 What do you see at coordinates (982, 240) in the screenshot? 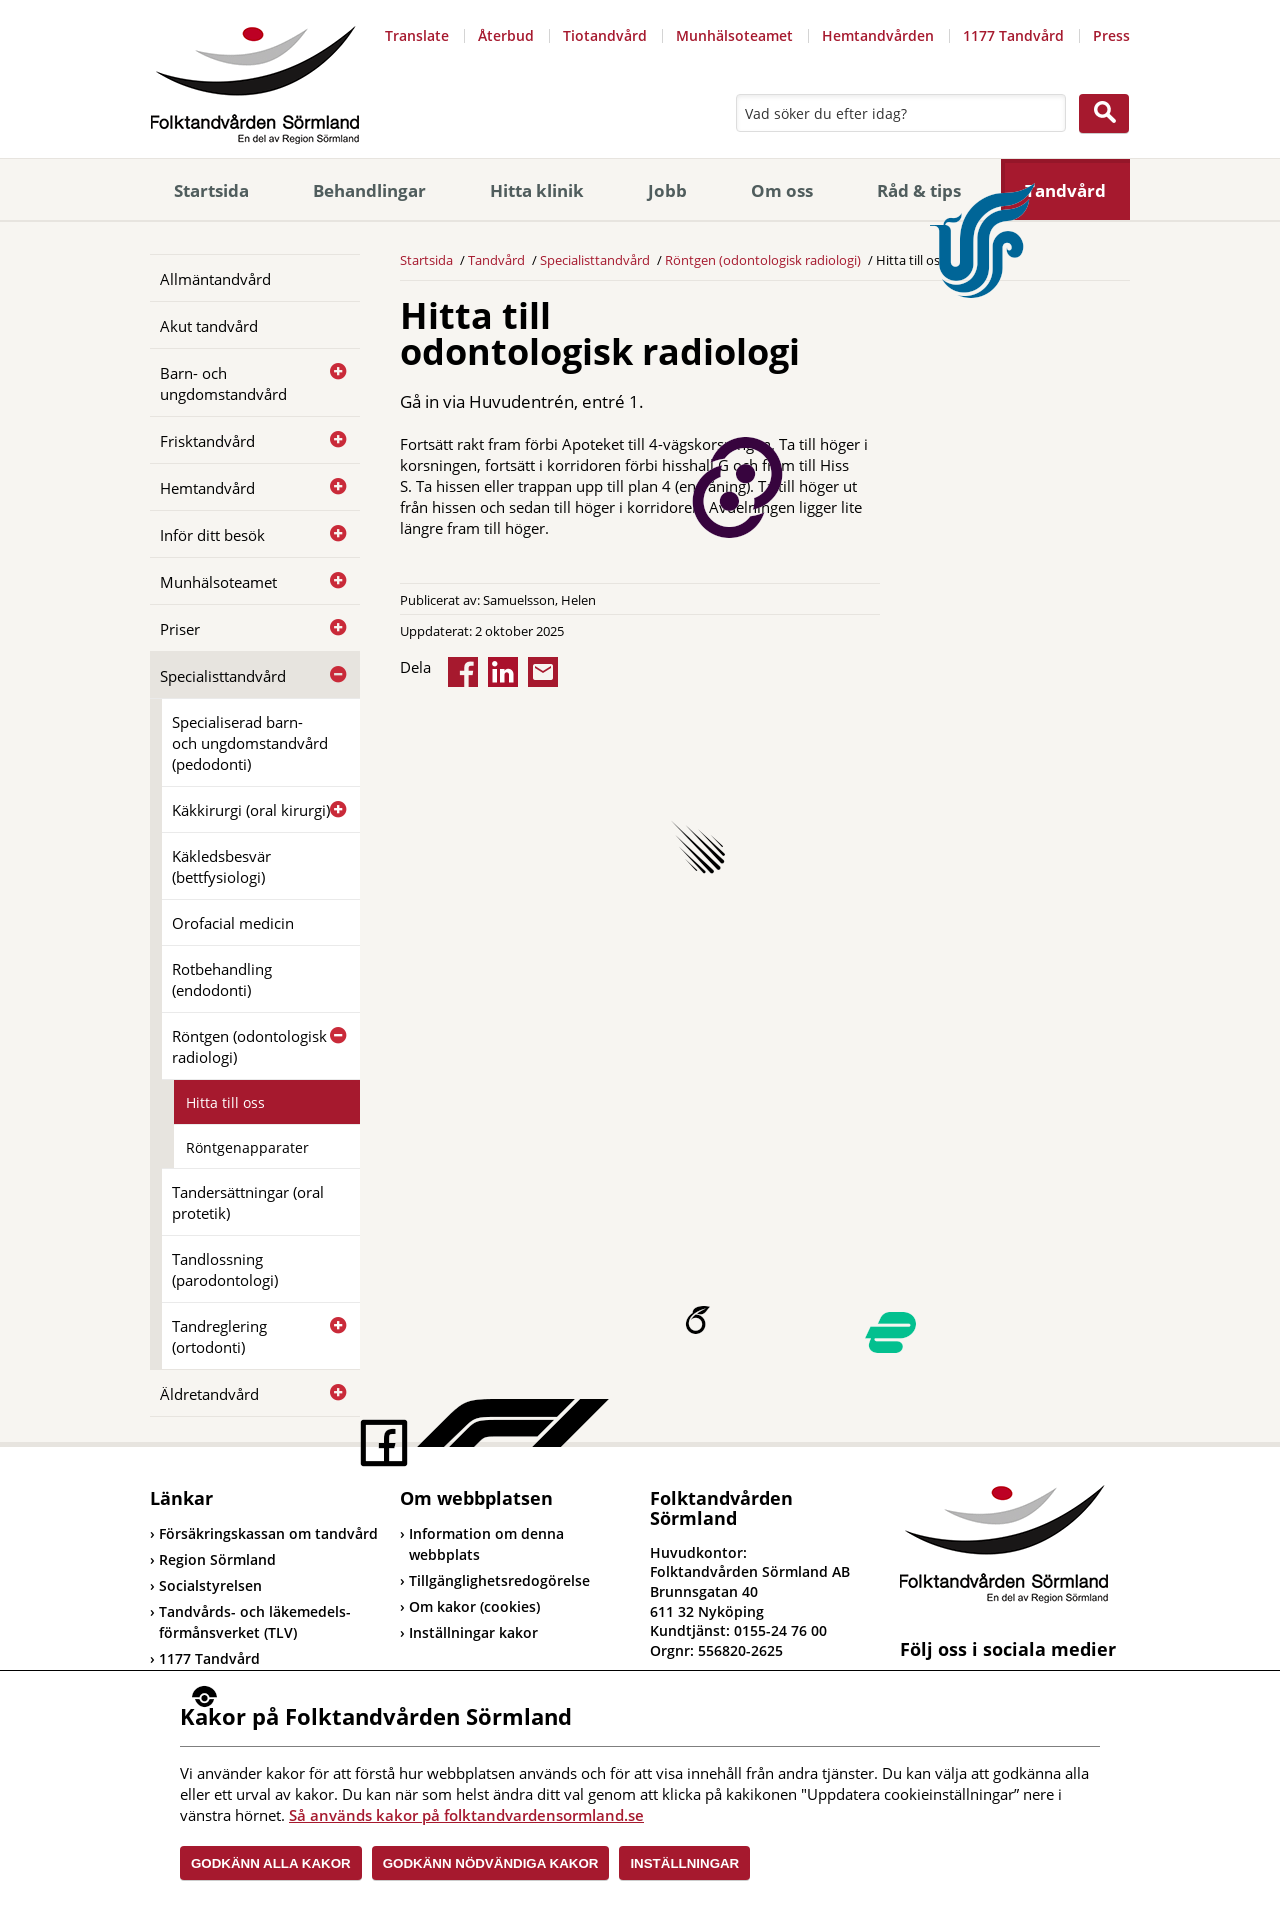
I see `Air China airline logo` at bounding box center [982, 240].